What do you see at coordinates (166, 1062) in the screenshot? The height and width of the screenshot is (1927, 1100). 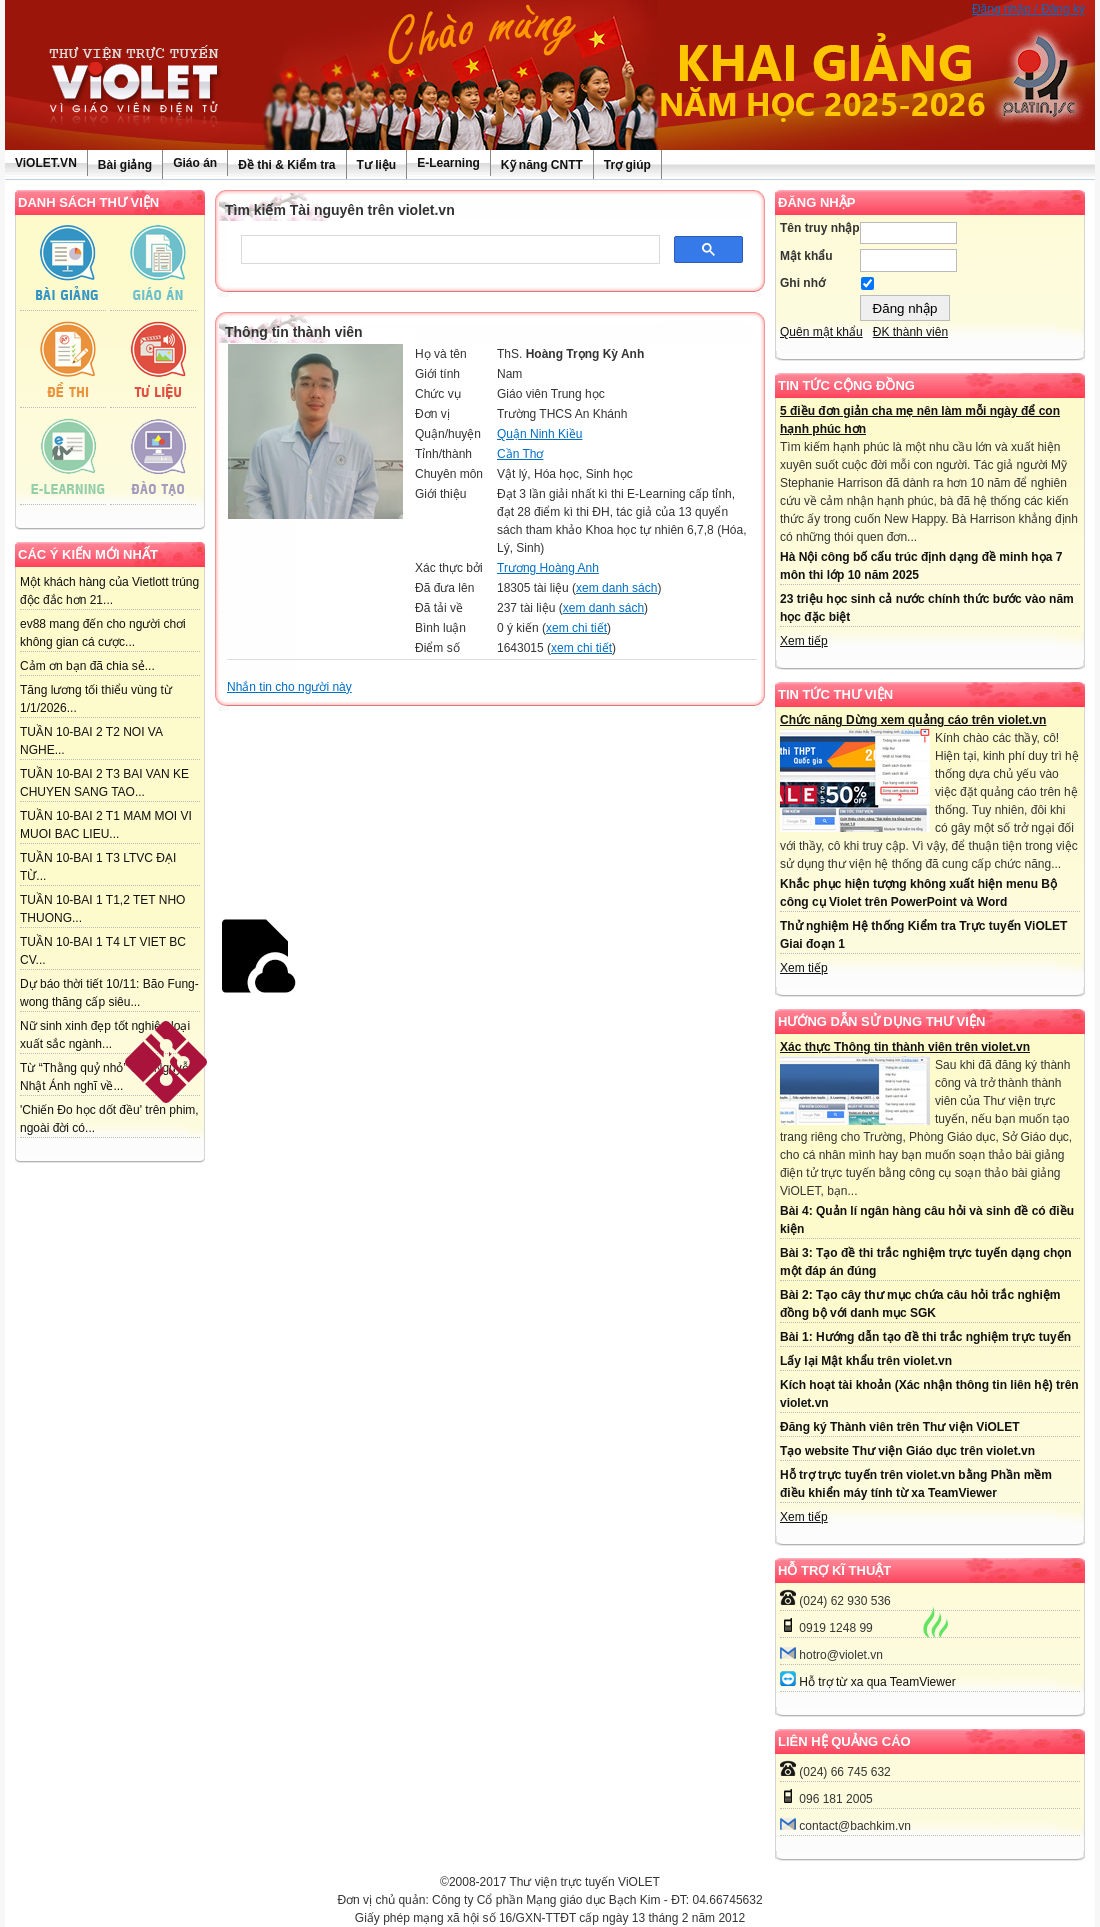 I see `open git for windows application` at bounding box center [166, 1062].